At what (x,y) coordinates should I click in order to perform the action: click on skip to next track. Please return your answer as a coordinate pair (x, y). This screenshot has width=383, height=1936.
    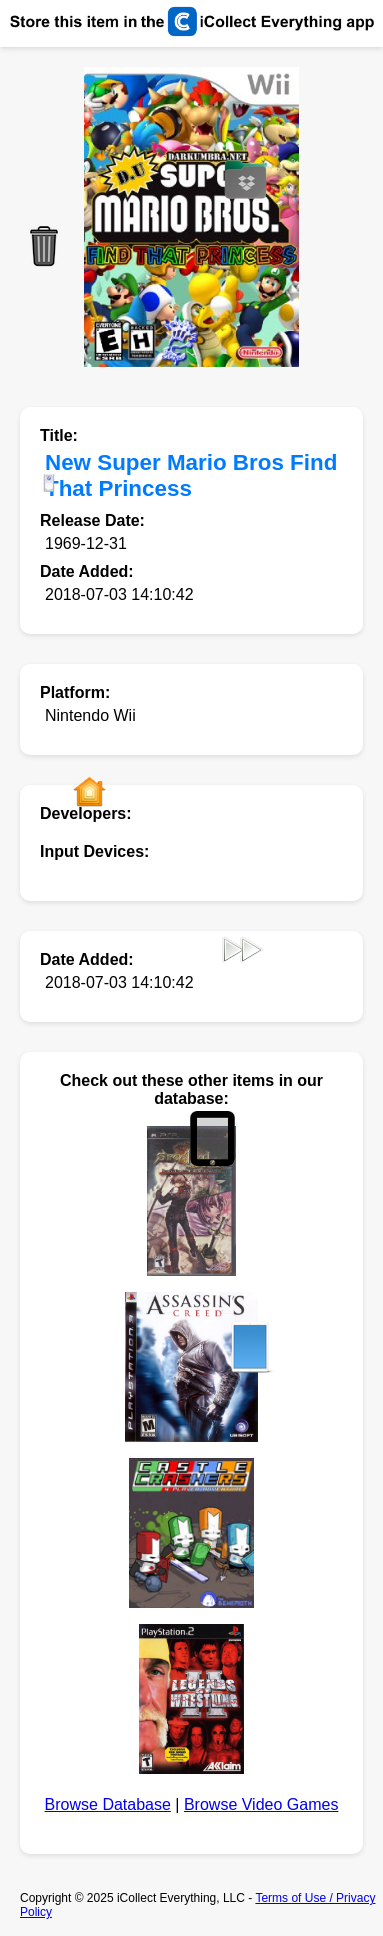
    Looking at the image, I should click on (242, 950).